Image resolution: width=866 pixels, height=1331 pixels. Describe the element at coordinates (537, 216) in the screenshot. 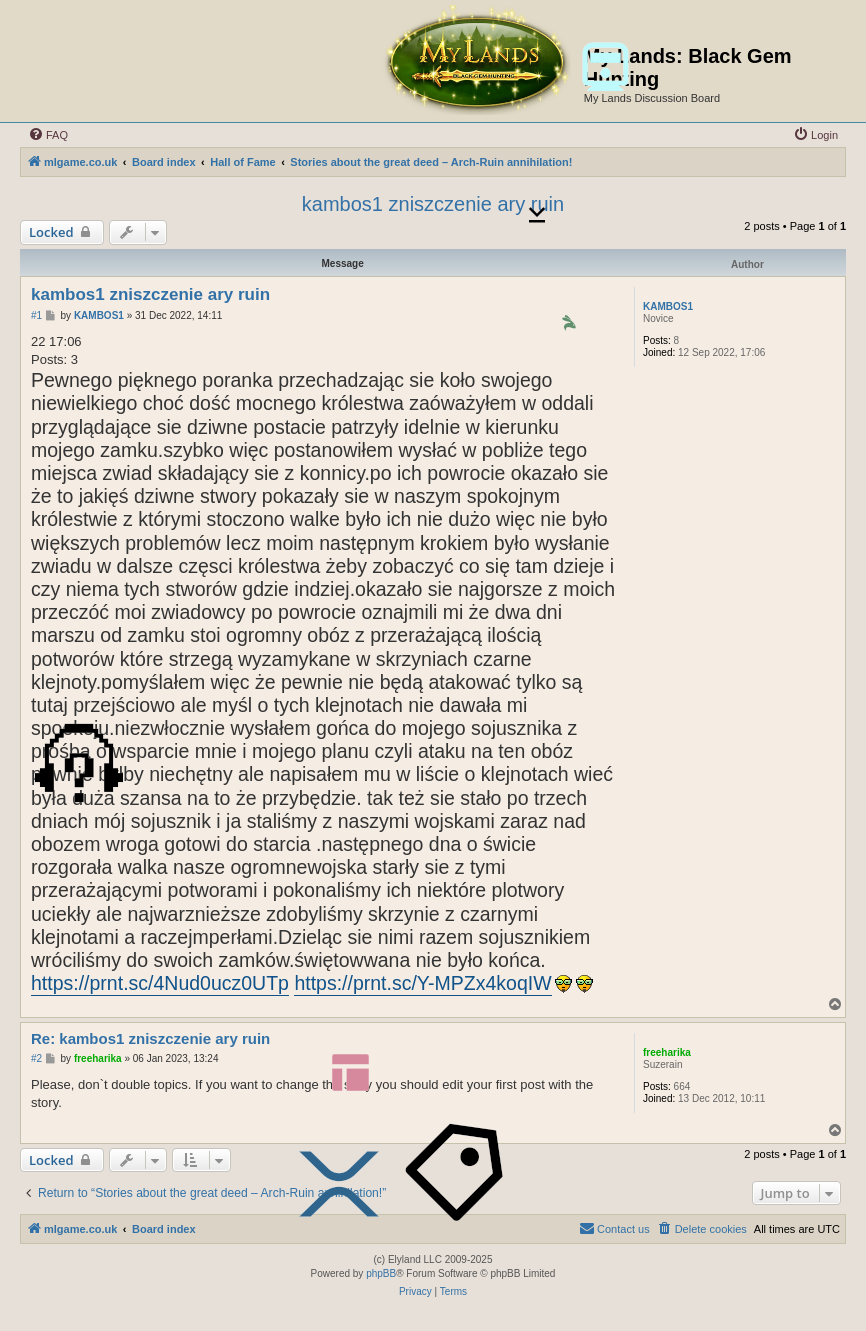

I see `skip to bottom of page or list` at that location.